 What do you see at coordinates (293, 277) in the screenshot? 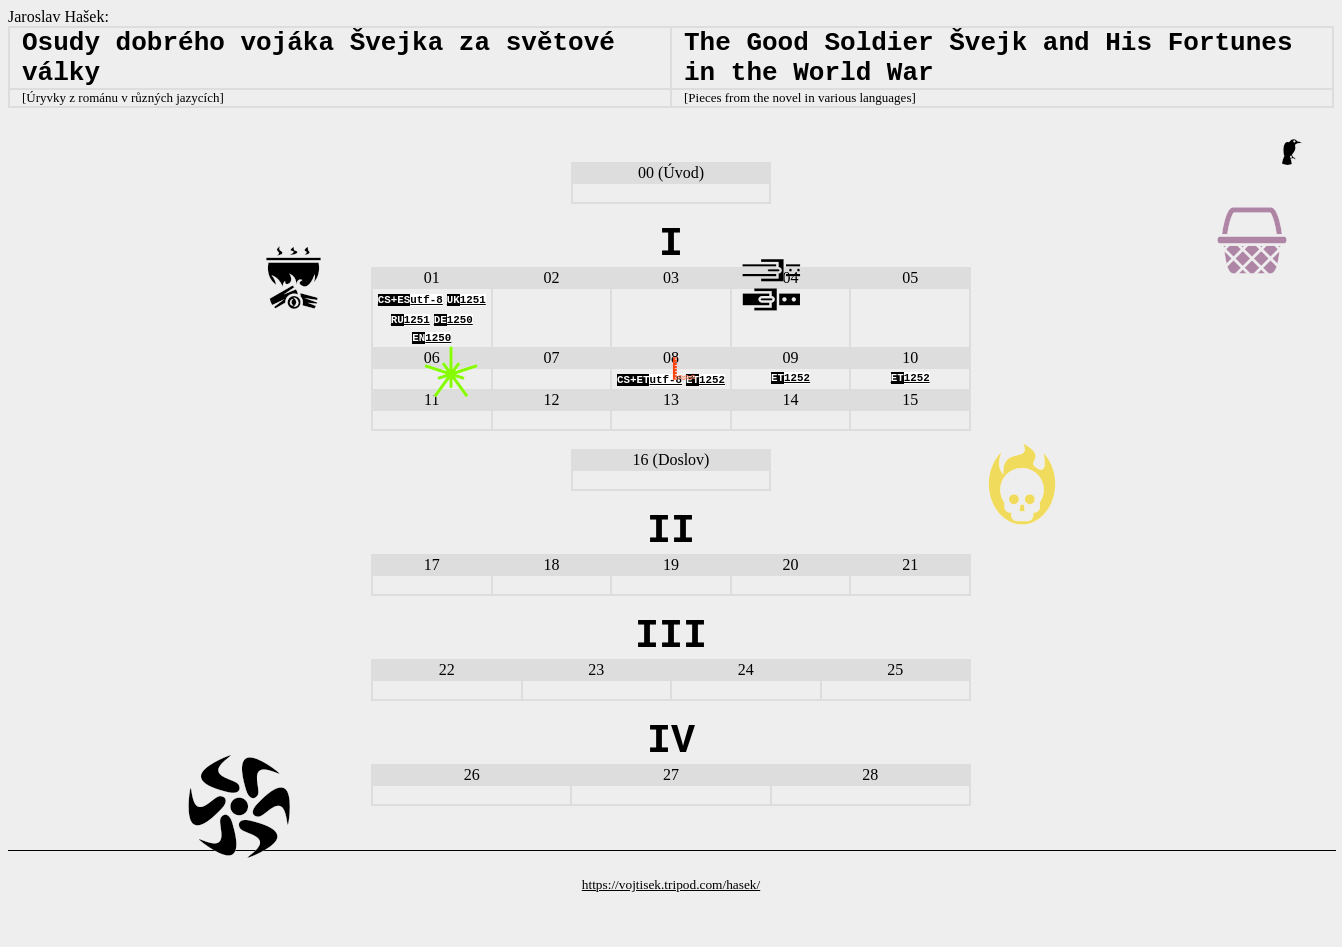
I see `access camp cooking or outdoor recipes` at bounding box center [293, 277].